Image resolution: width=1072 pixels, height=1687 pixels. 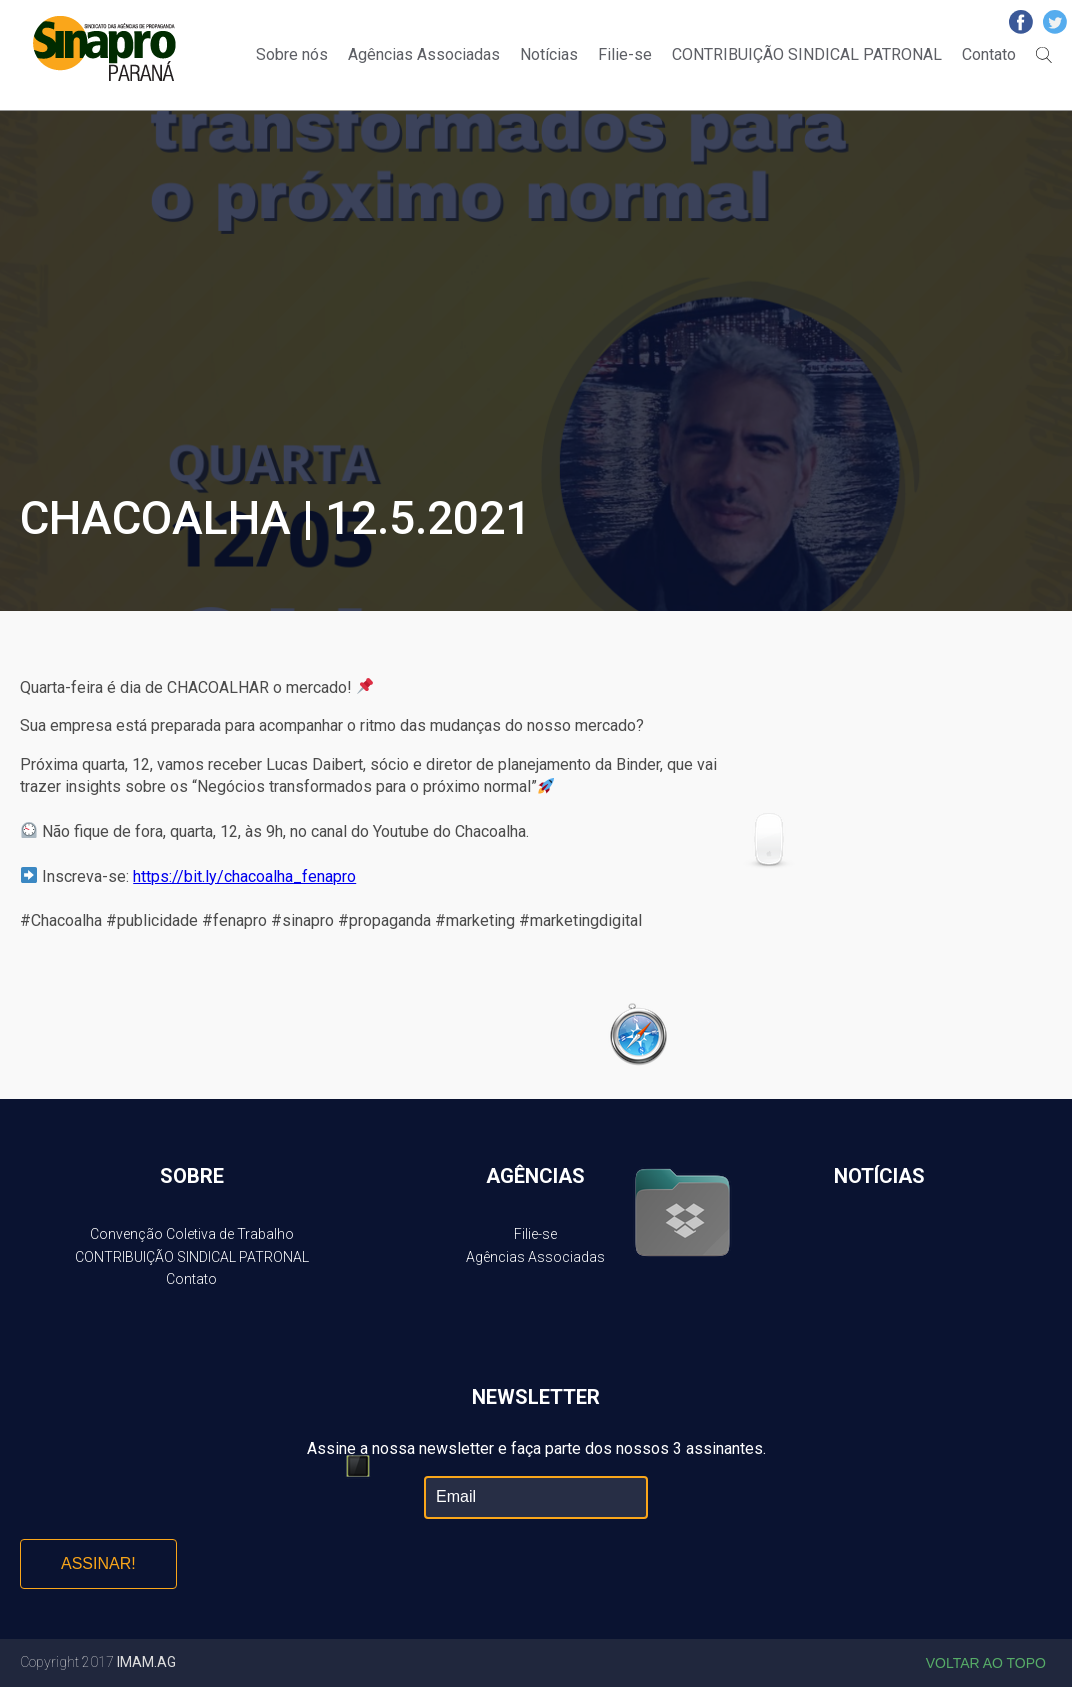 What do you see at coordinates (682, 1212) in the screenshot?
I see `open your Dropbox synced folder` at bounding box center [682, 1212].